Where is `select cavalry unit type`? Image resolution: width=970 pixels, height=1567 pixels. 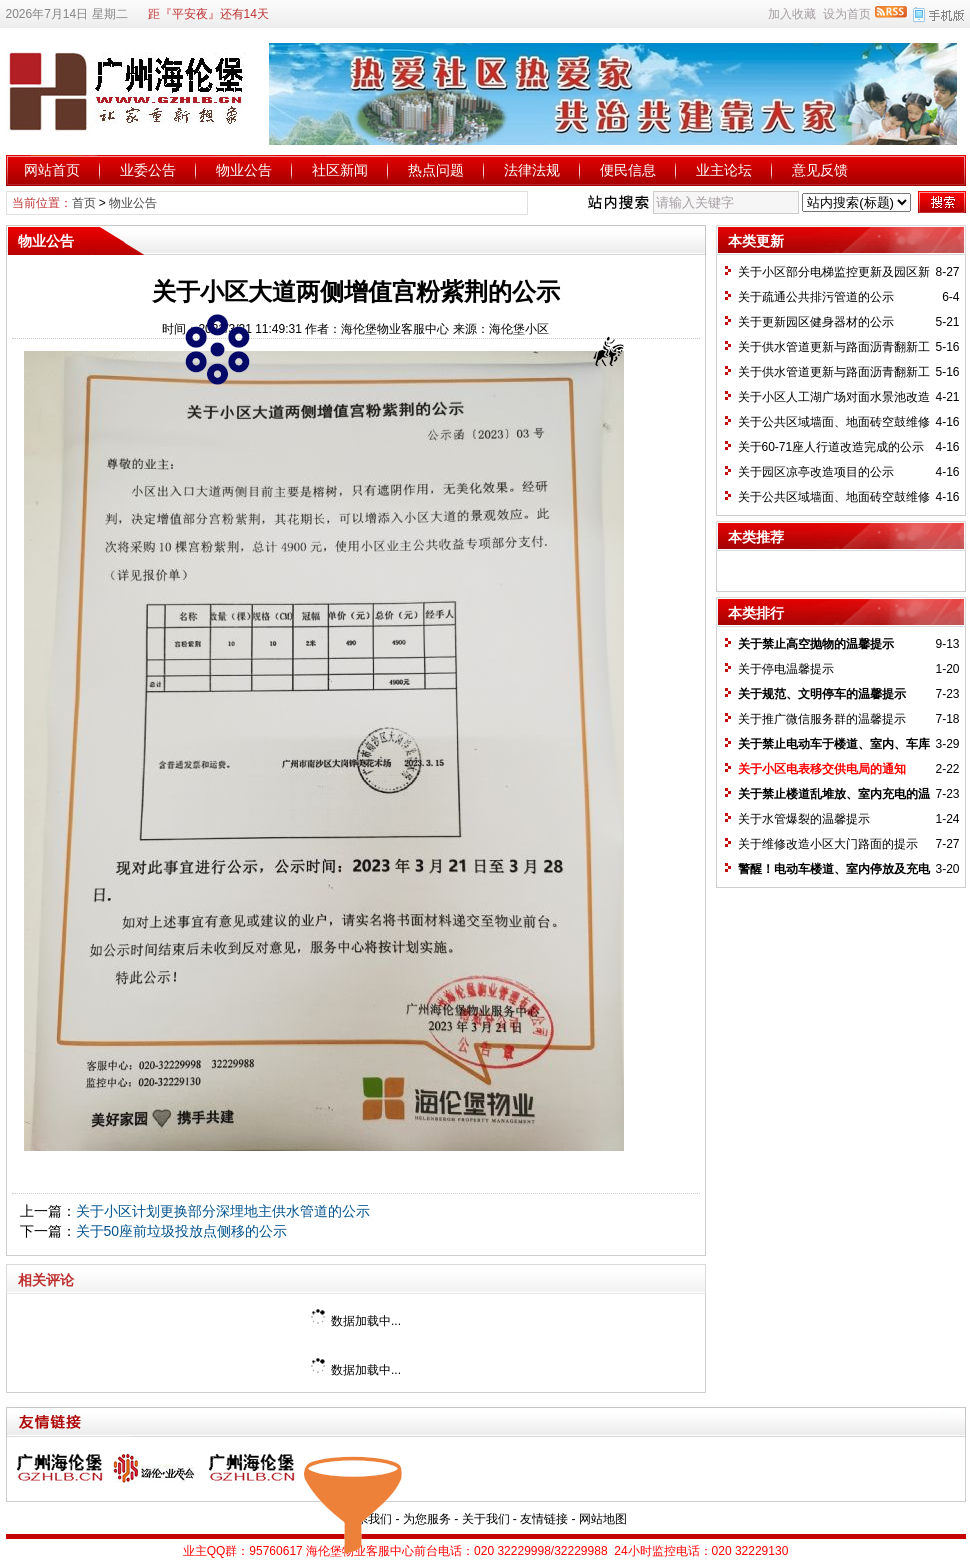 select cavalry unit type is located at coordinates (608, 351).